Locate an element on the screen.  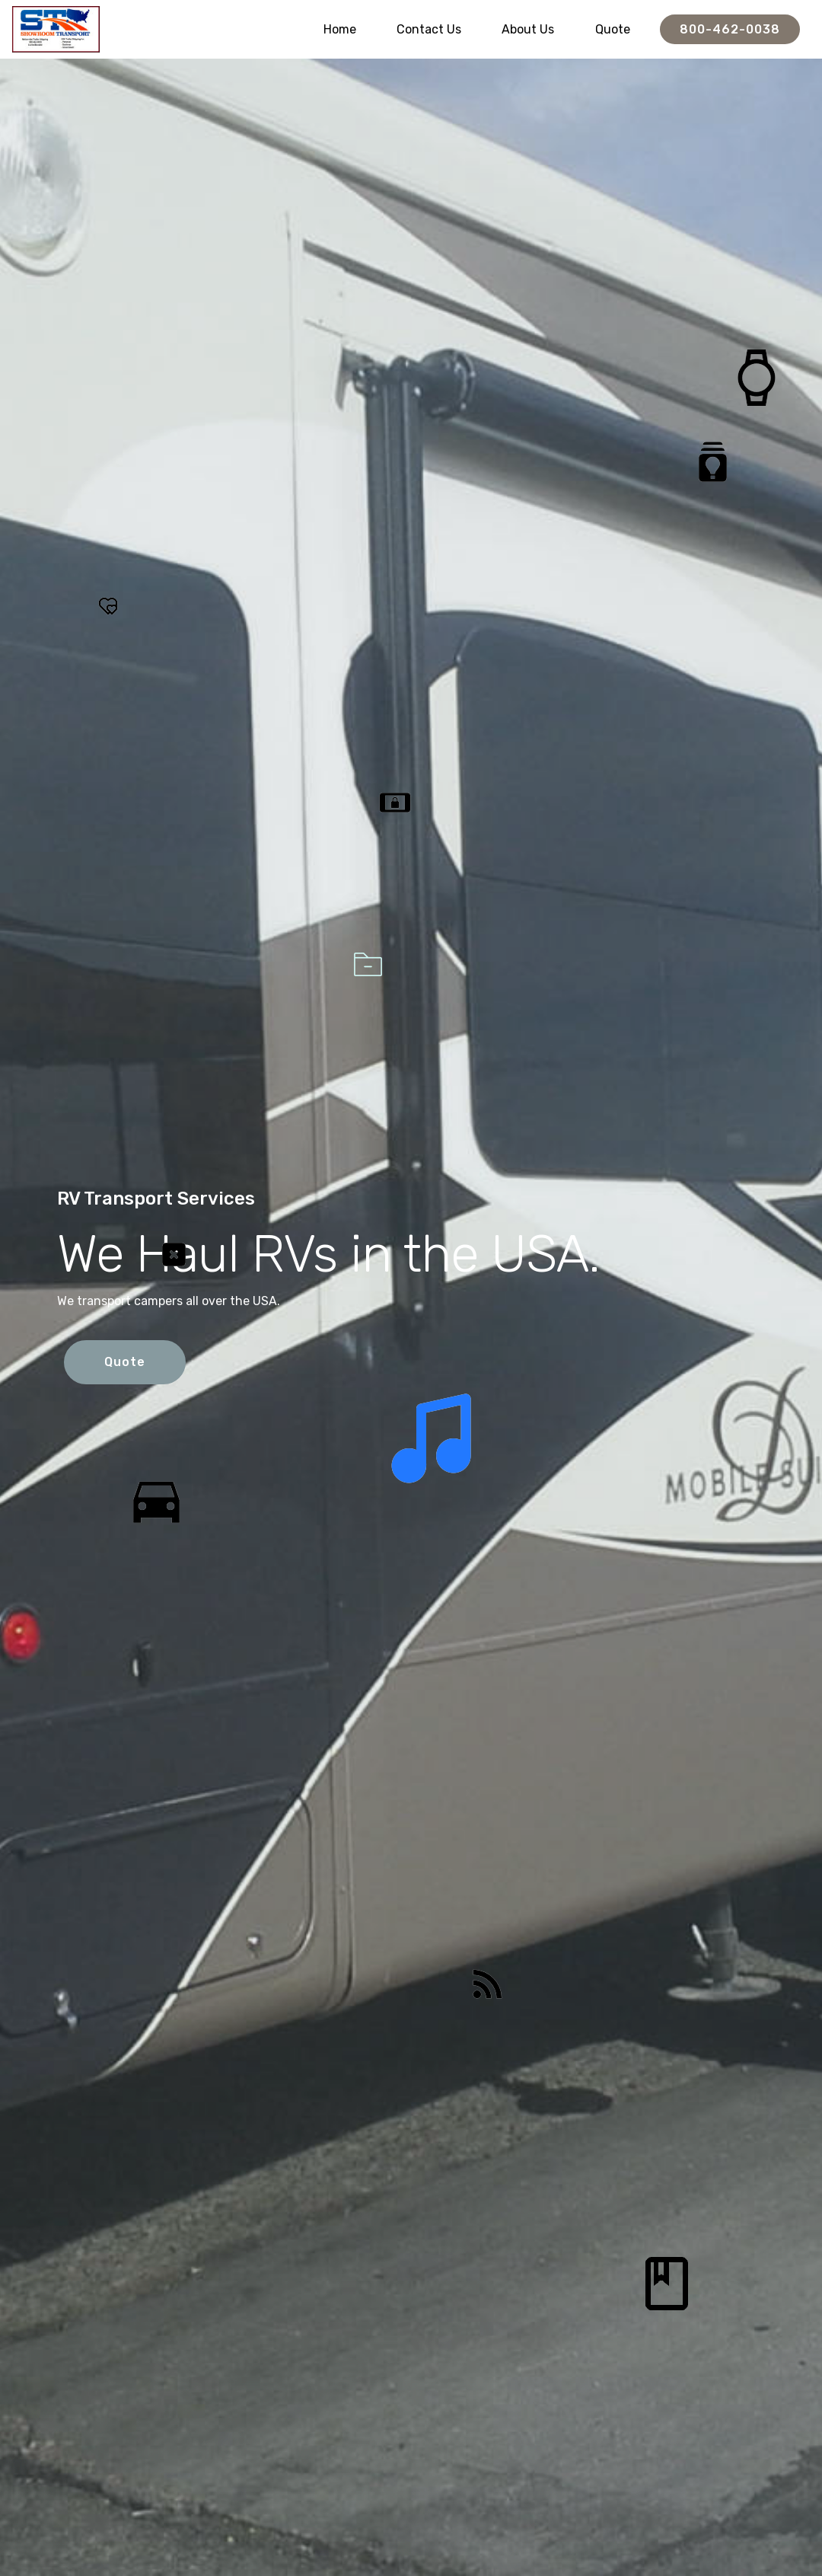
access your classes or courses is located at coordinates (667, 2284).